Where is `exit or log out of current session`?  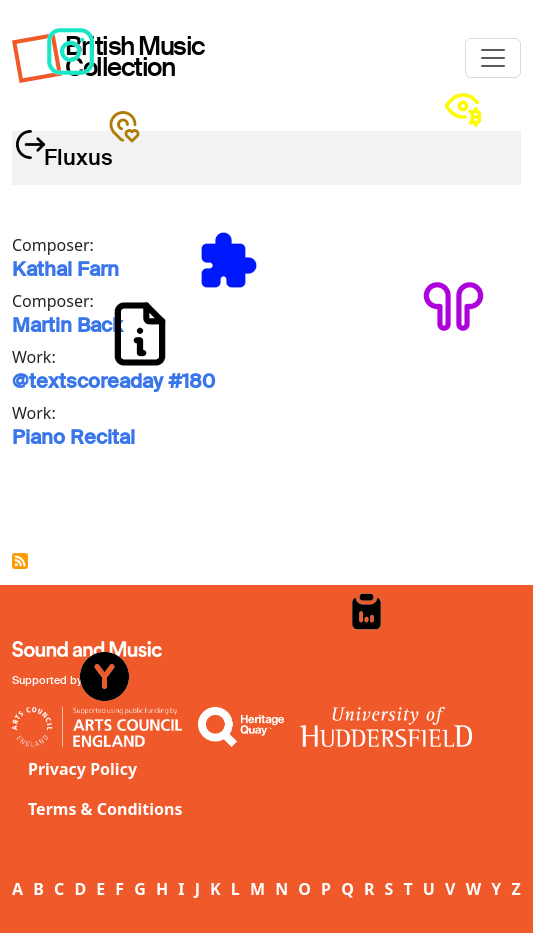 exit or log out of current session is located at coordinates (30, 144).